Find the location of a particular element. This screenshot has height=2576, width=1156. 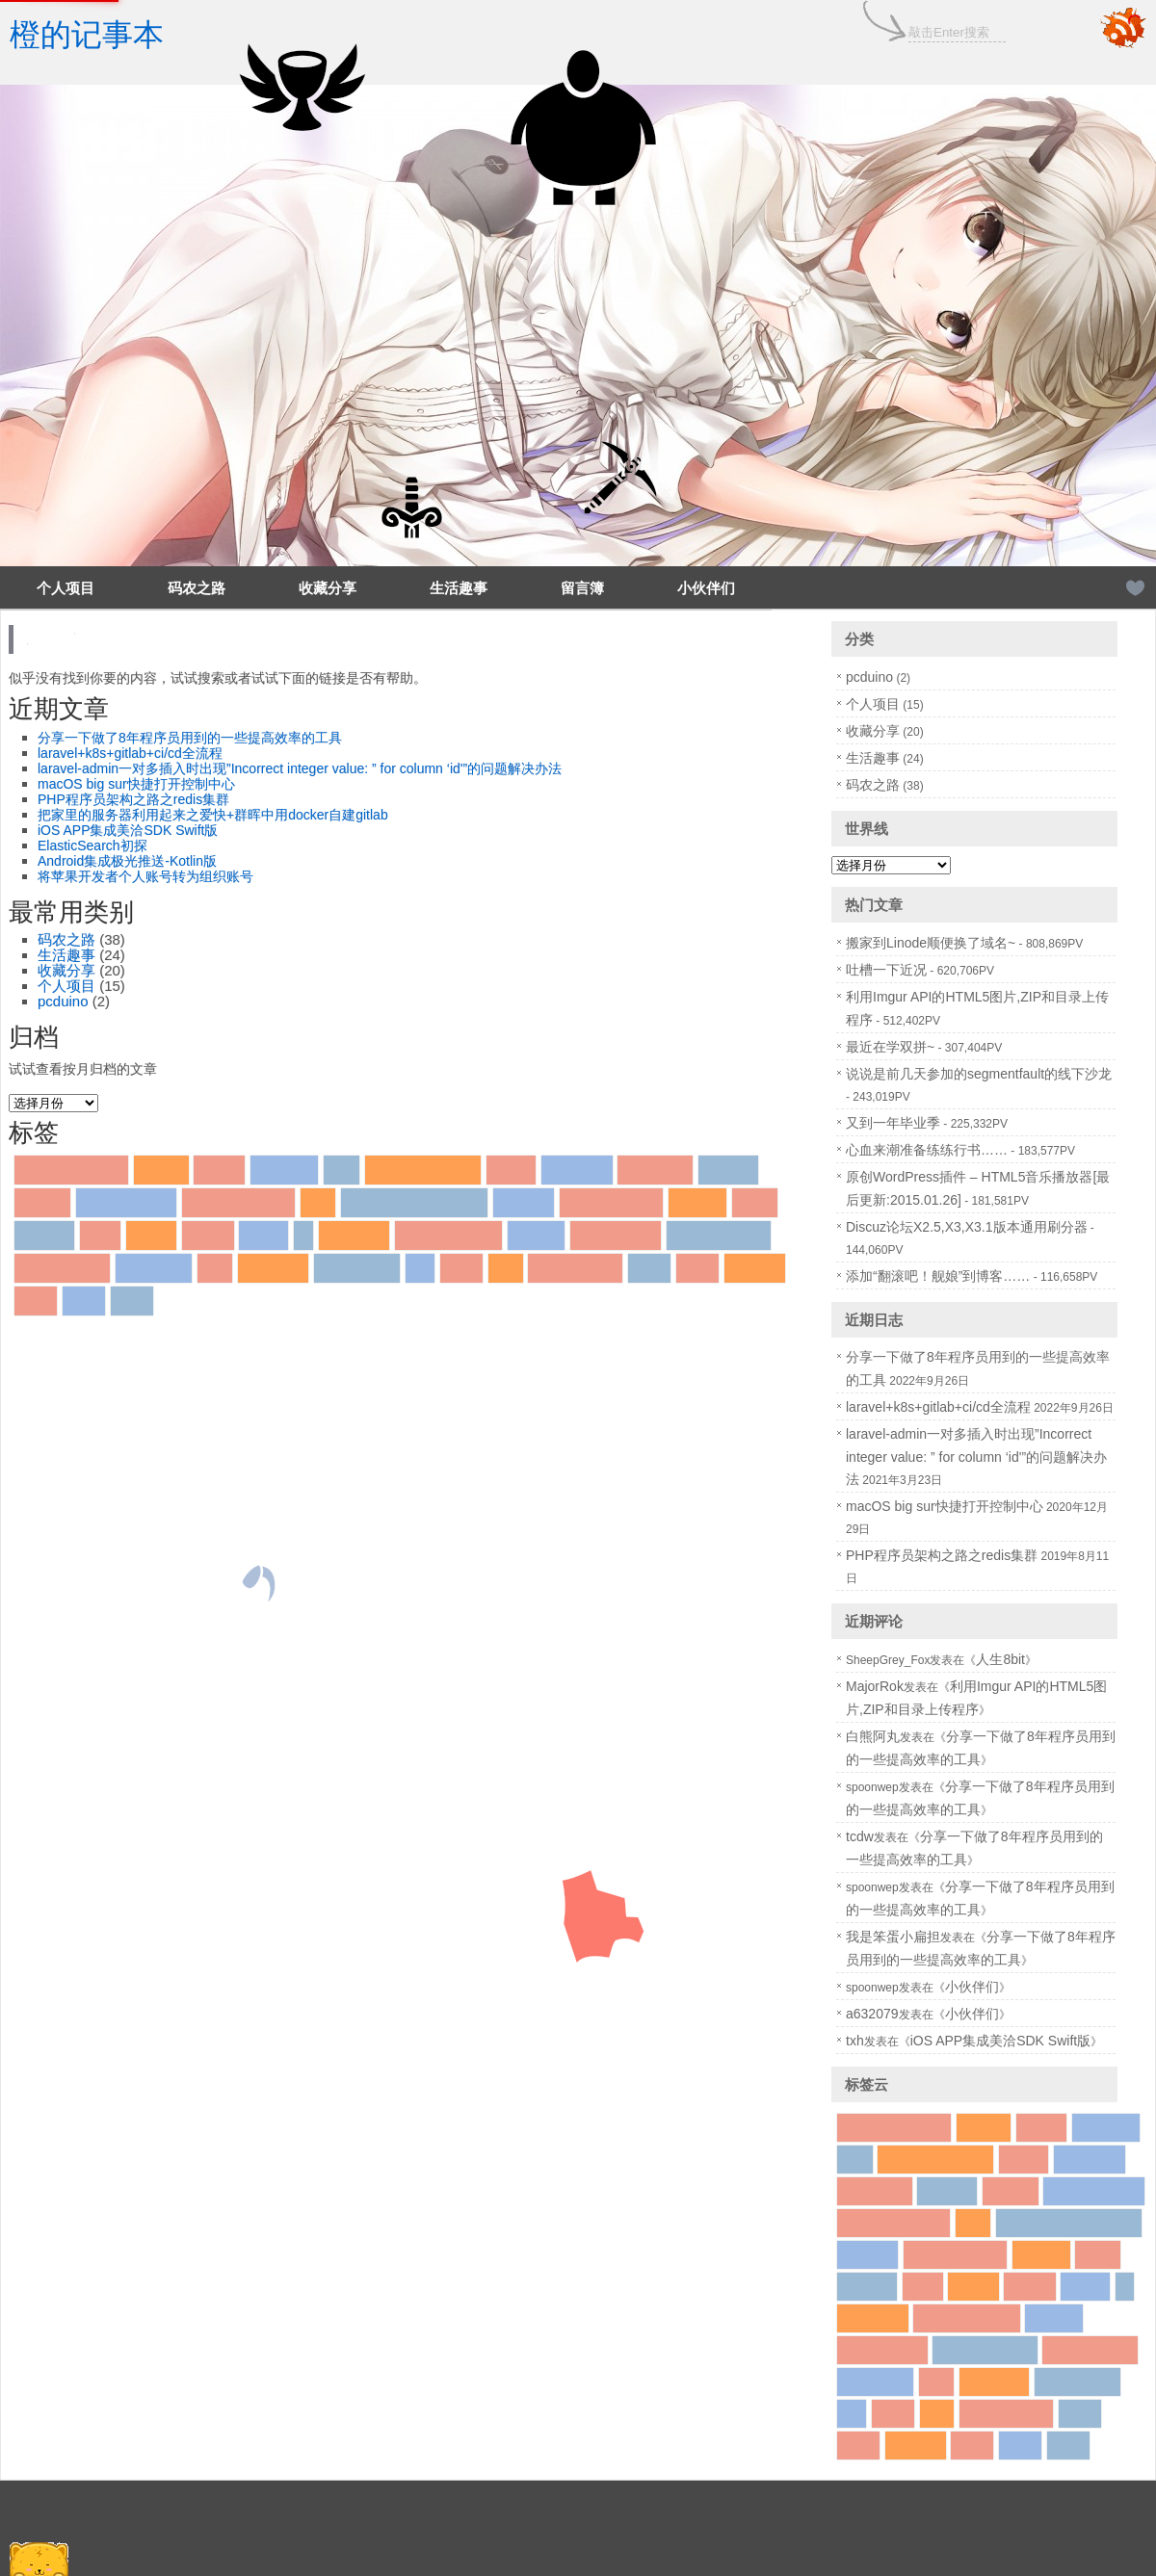

indicates a claw attack or grab ability in a game is located at coordinates (258, 1583).